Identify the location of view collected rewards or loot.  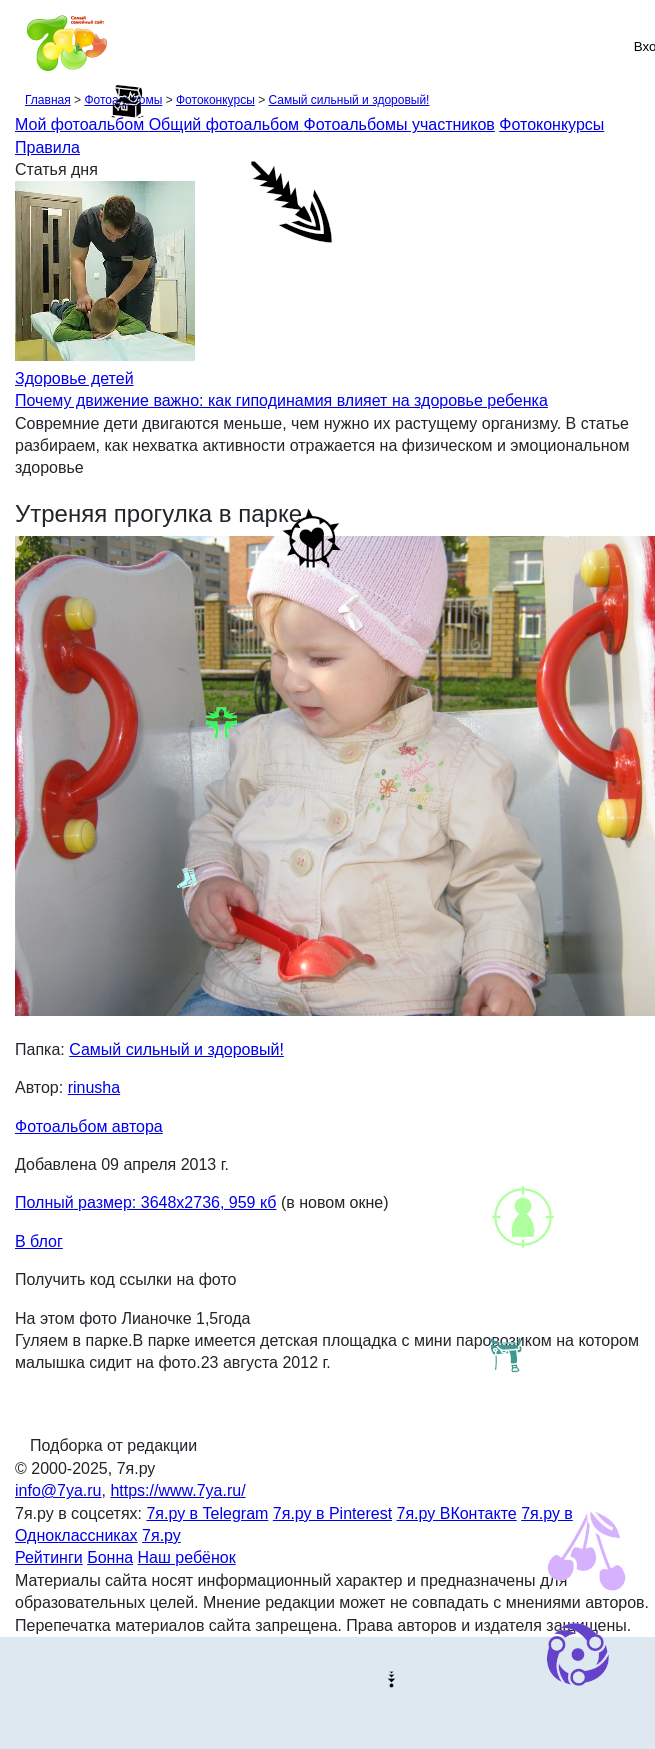
(127, 101).